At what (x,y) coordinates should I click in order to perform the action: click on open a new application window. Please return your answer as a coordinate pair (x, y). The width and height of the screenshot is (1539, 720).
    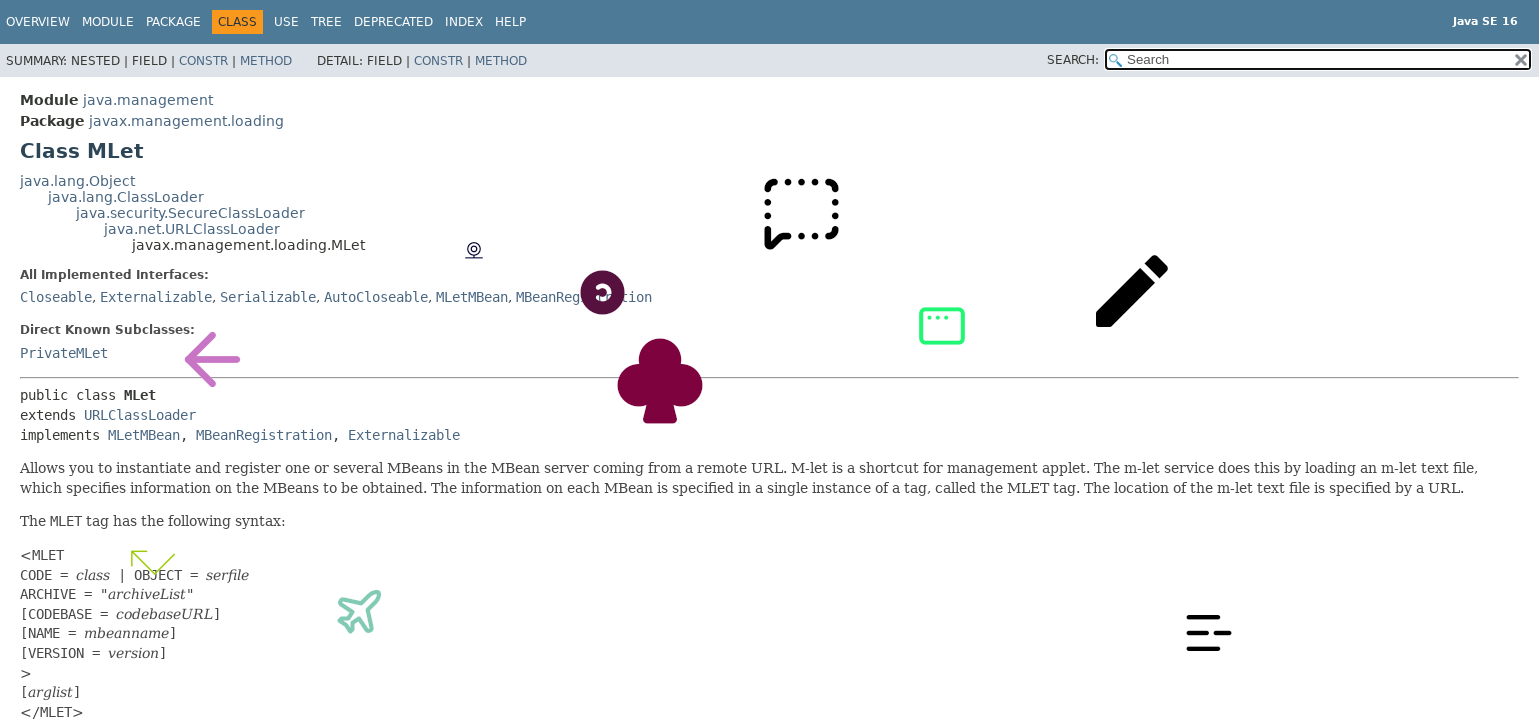
    Looking at the image, I should click on (942, 326).